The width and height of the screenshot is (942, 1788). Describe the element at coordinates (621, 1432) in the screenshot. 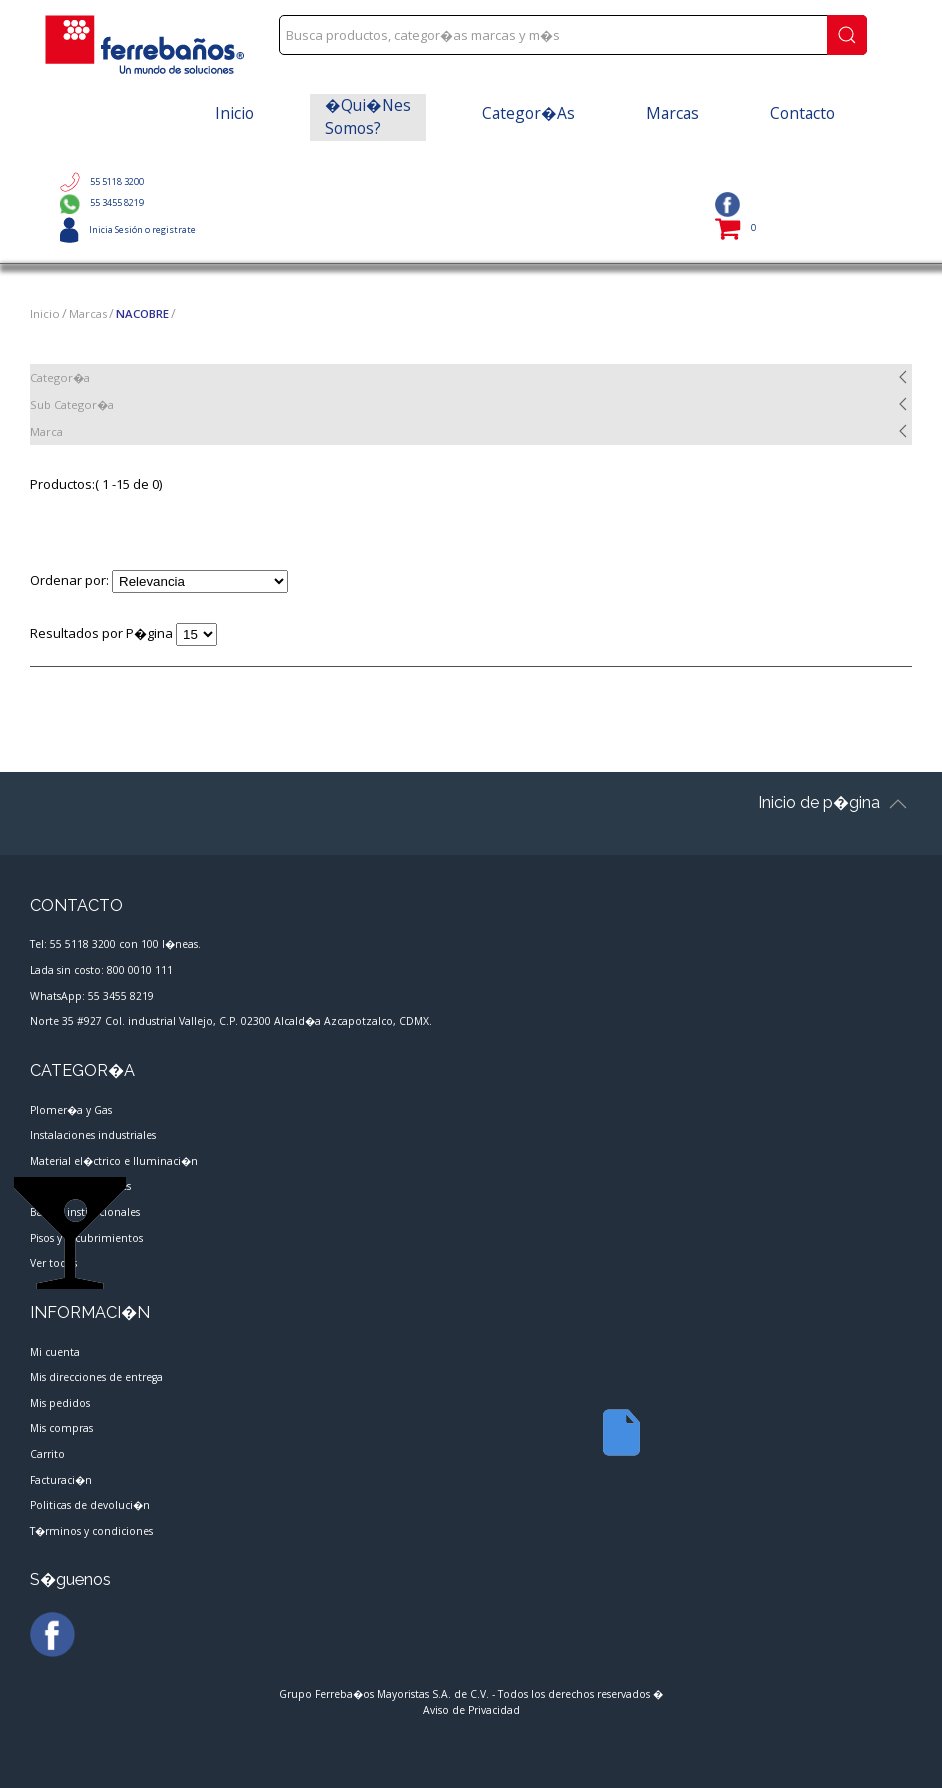

I see `view or open a file` at that location.